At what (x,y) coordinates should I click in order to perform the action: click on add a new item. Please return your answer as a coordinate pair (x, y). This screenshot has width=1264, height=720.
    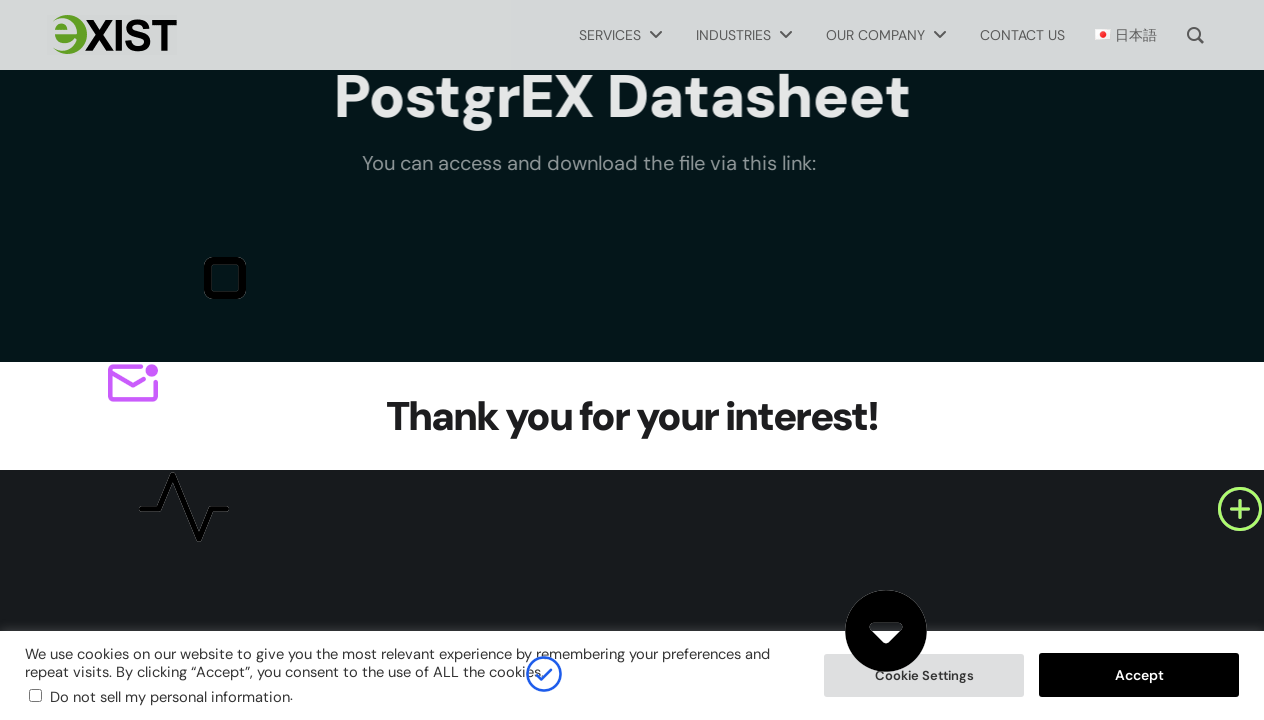
    Looking at the image, I should click on (1240, 509).